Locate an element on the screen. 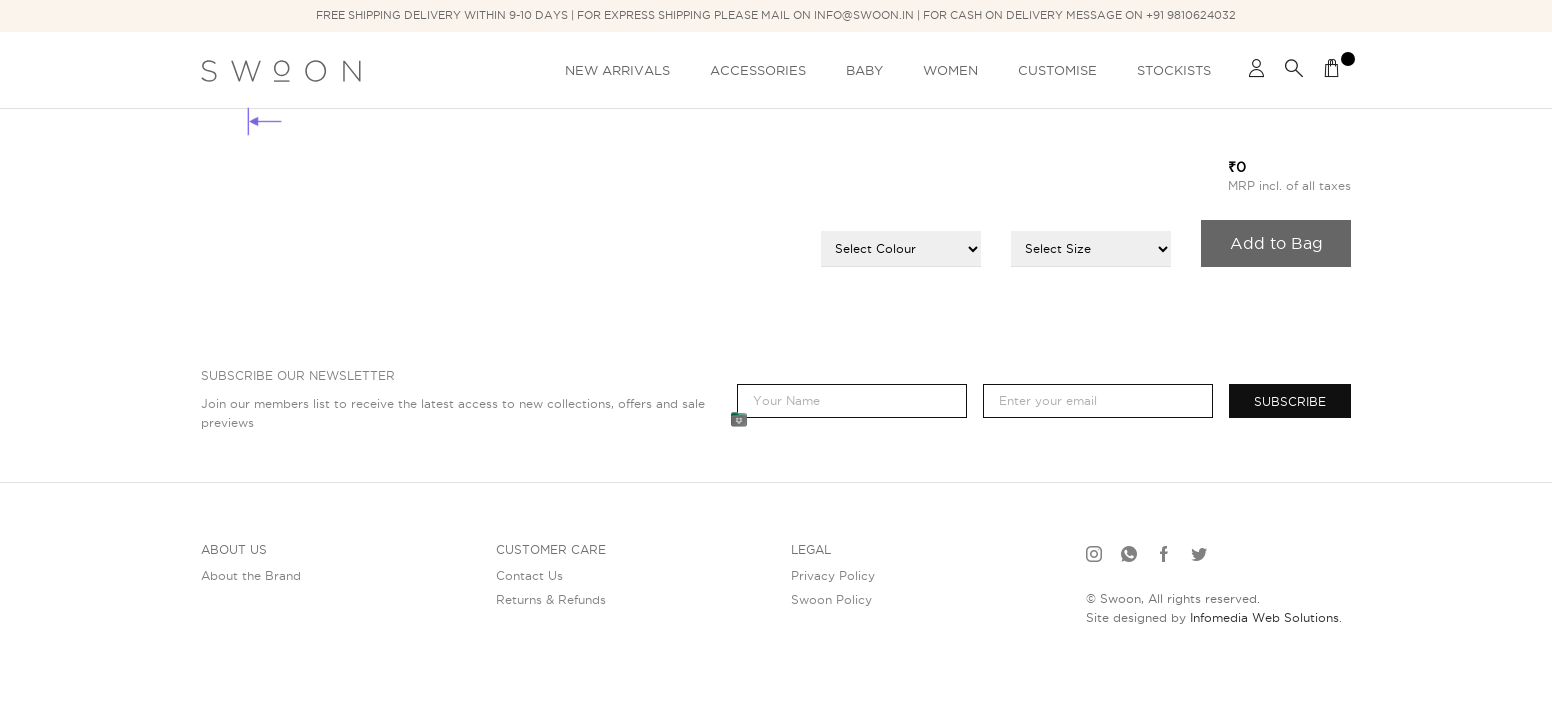  open your dropbox synced folder is located at coordinates (739, 419).